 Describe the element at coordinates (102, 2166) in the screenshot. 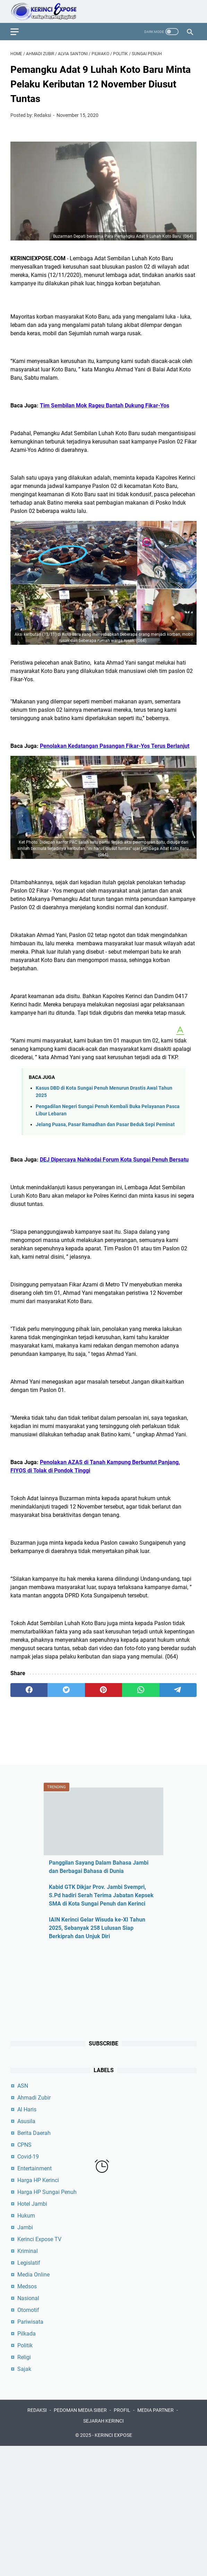

I see `set or manage alarms` at that location.